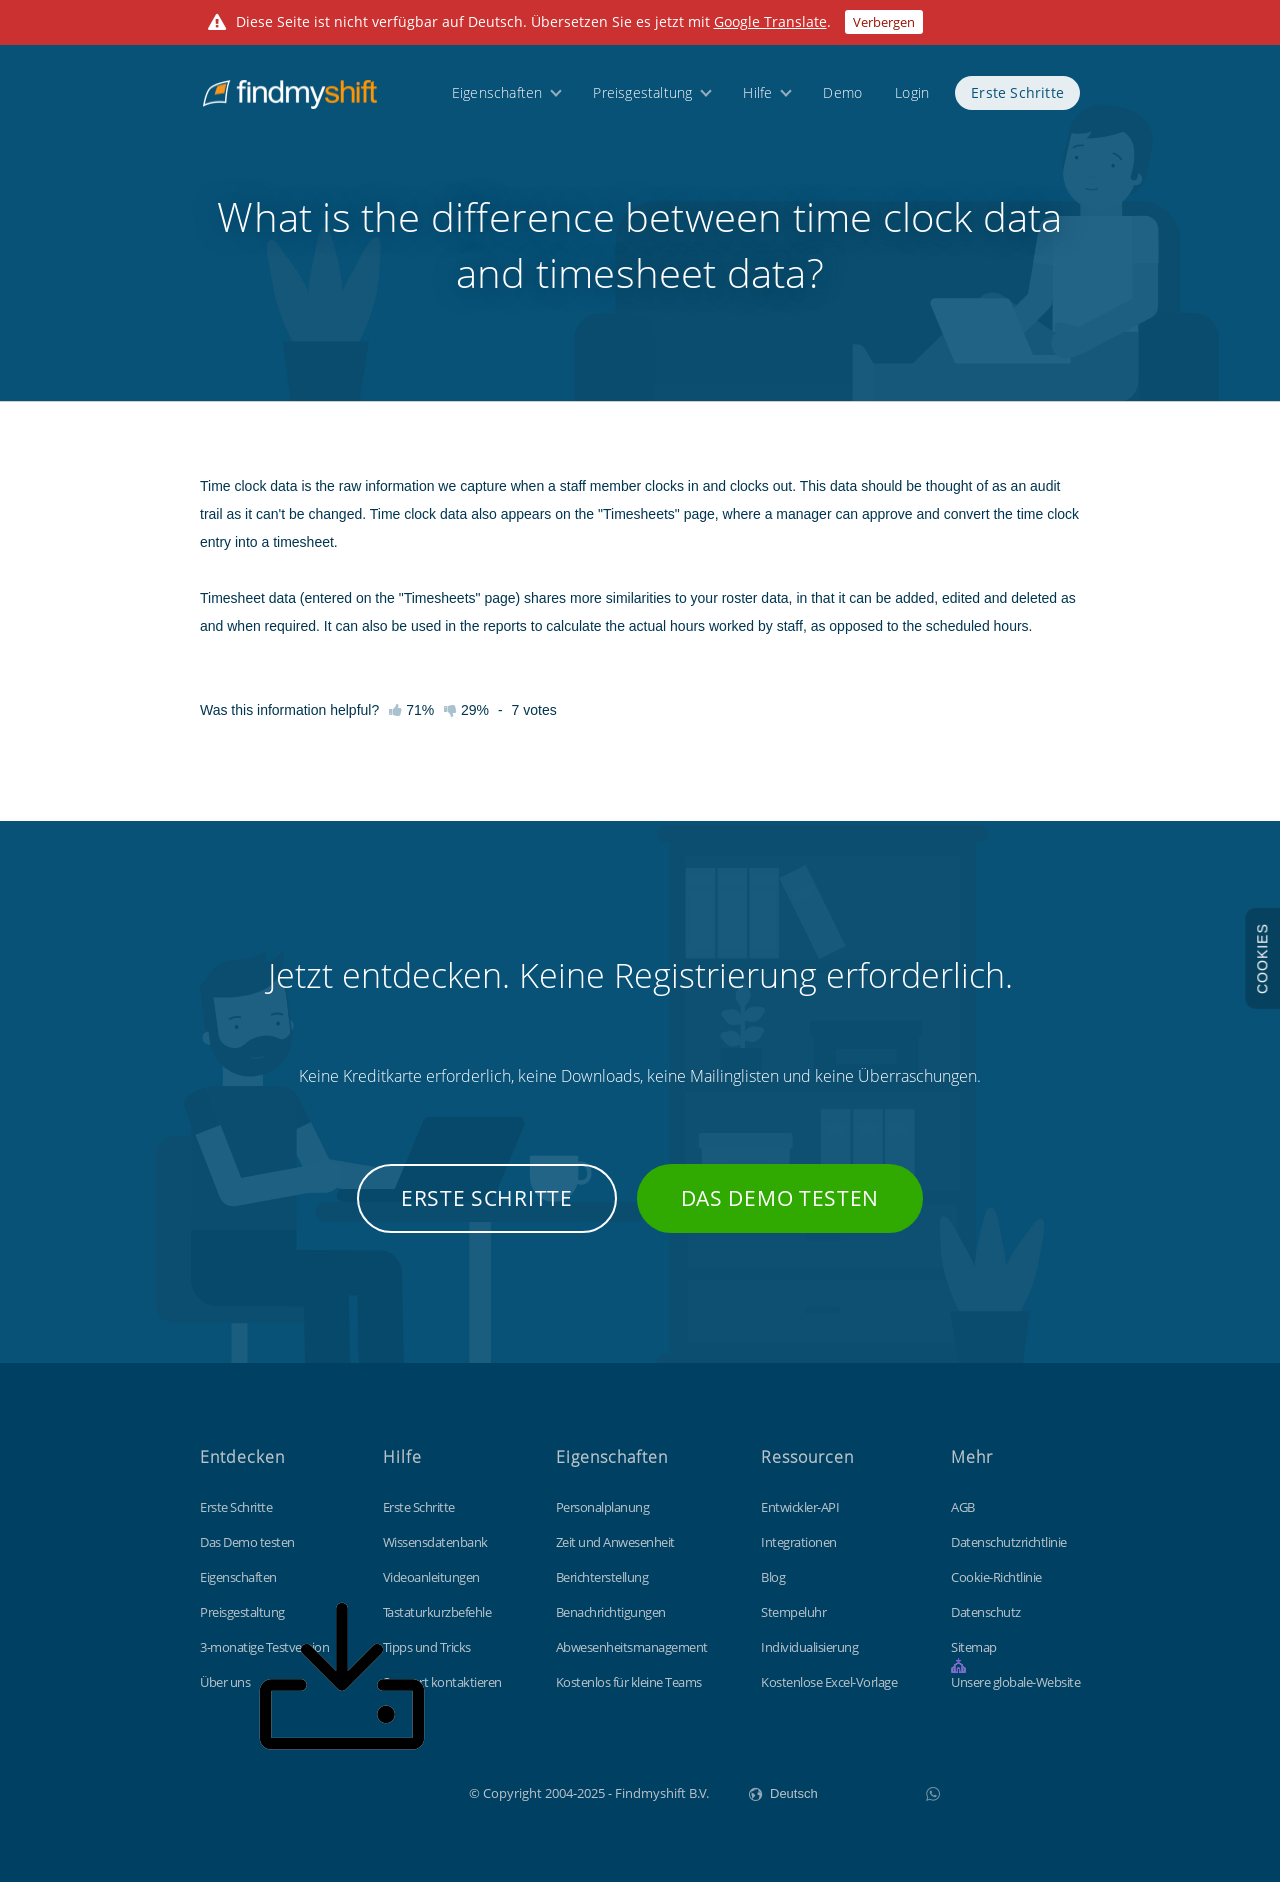 The width and height of the screenshot is (1280, 1882). Describe the element at coordinates (958, 1666) in the screenshot. I see `view nearby churches or places of worship` at that location.